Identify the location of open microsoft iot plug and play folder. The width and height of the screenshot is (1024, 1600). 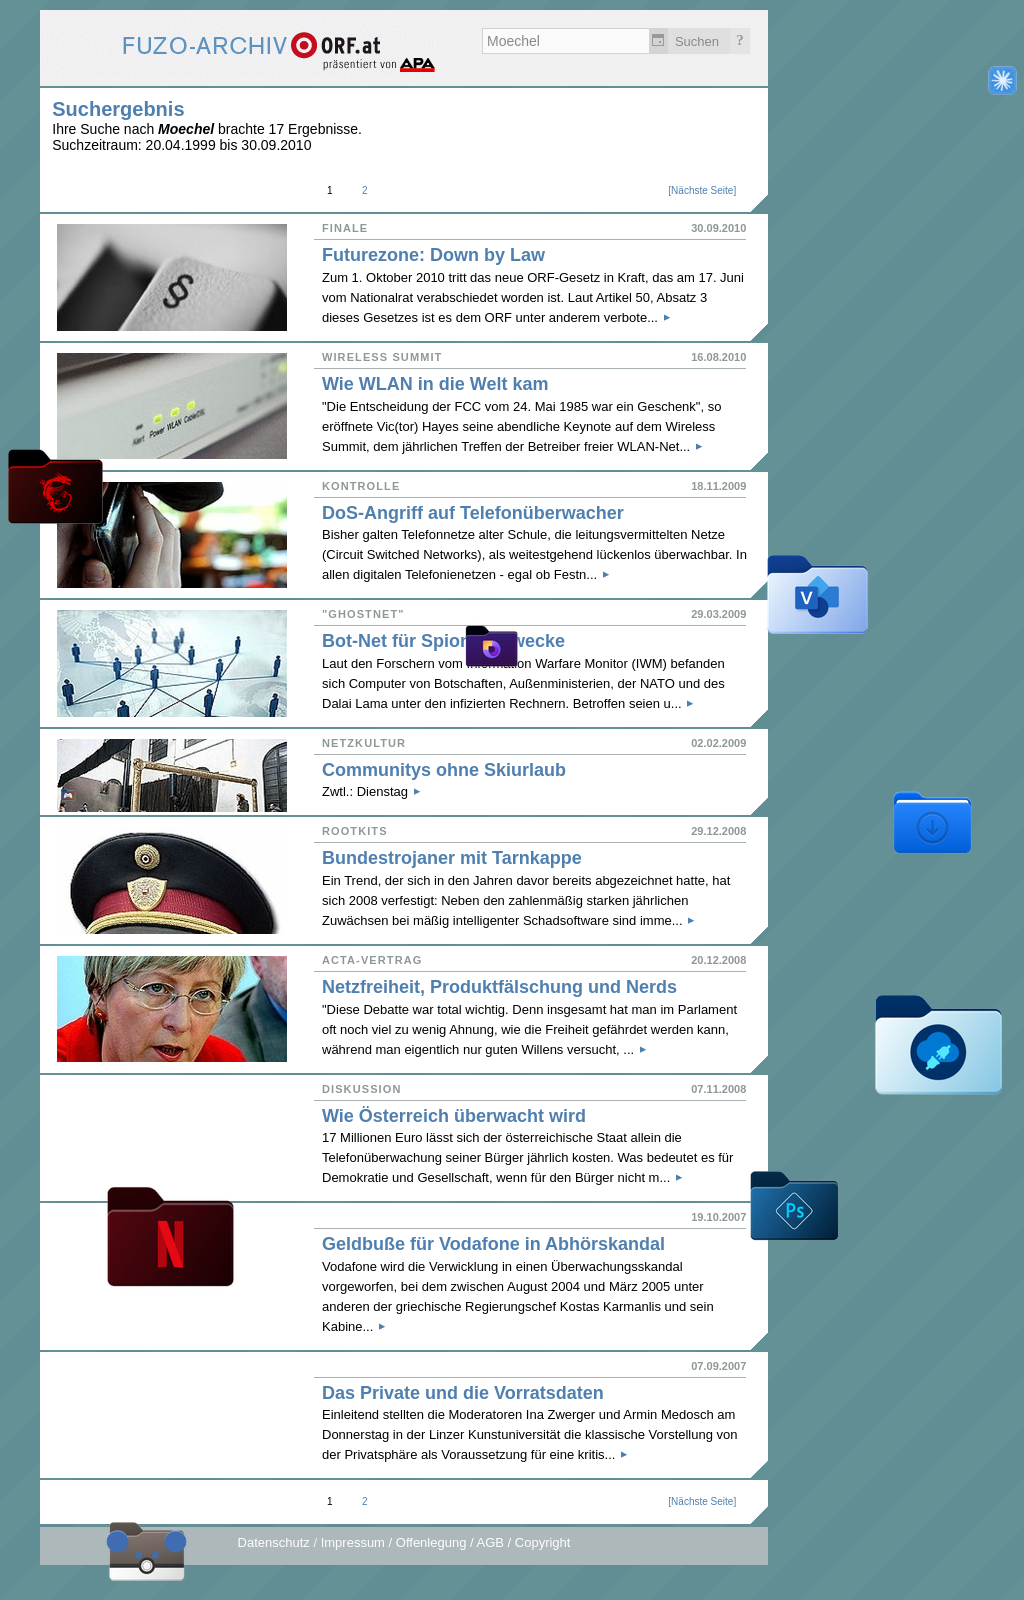
(938, 1048).